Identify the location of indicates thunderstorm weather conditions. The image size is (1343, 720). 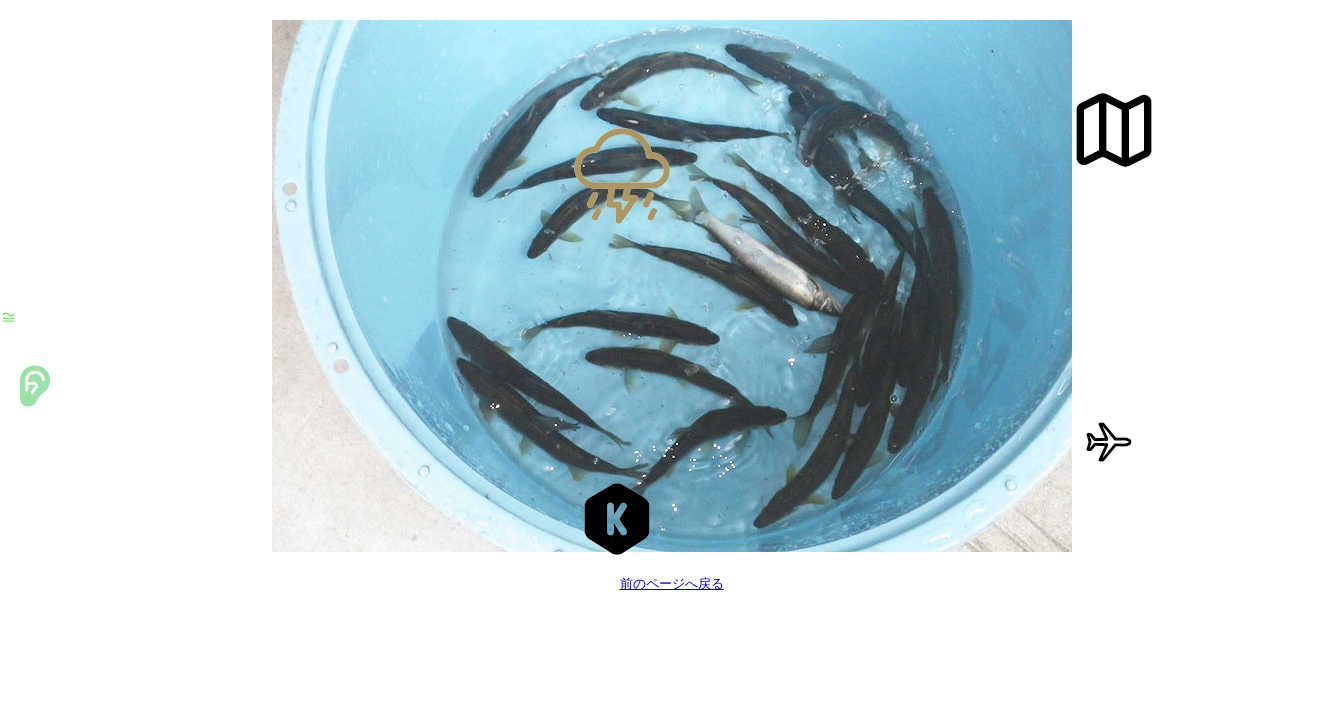
(622, 176).